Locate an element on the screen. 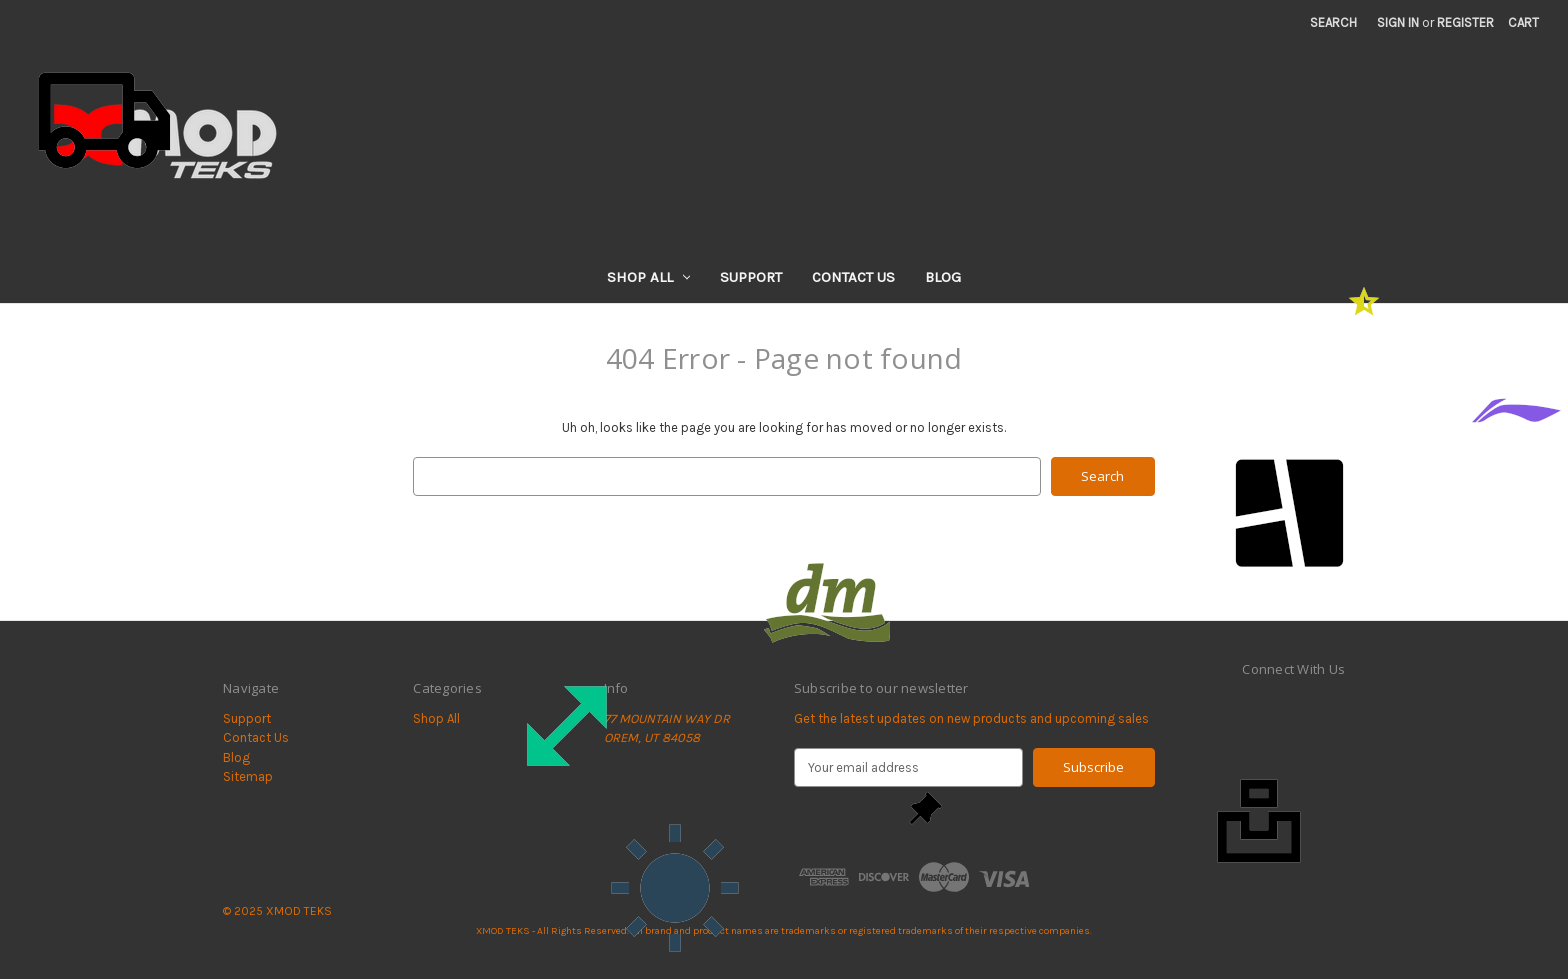  unsplash logo - access free stock photos is located at coordinates (1259, 821).